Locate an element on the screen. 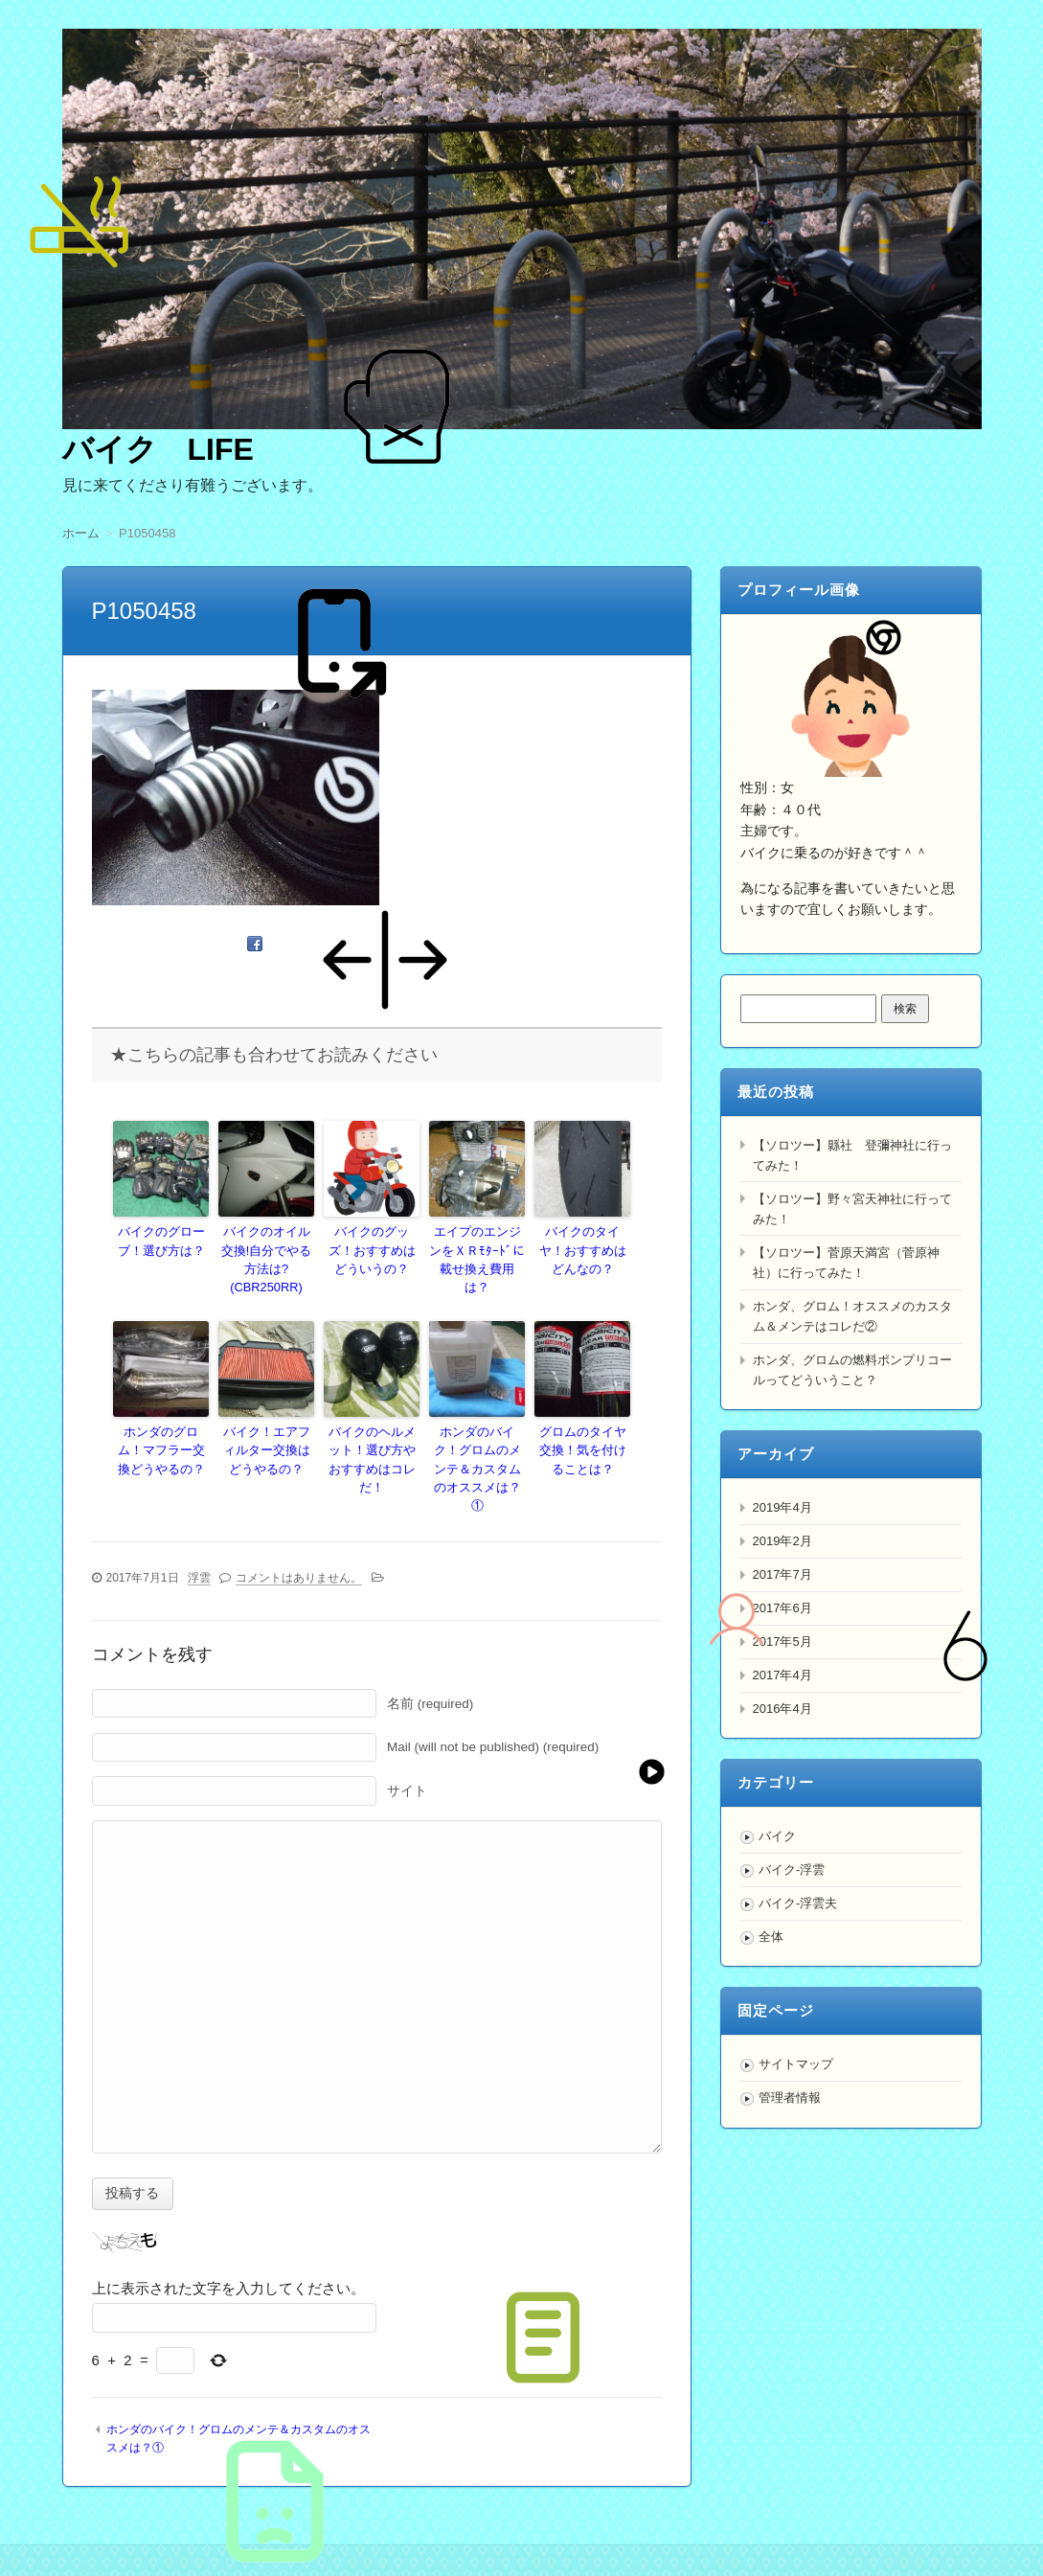 This screenshot has height=2576, width=1043. indicates the number six in a list or sequence is located at coordinates (965, 1646).